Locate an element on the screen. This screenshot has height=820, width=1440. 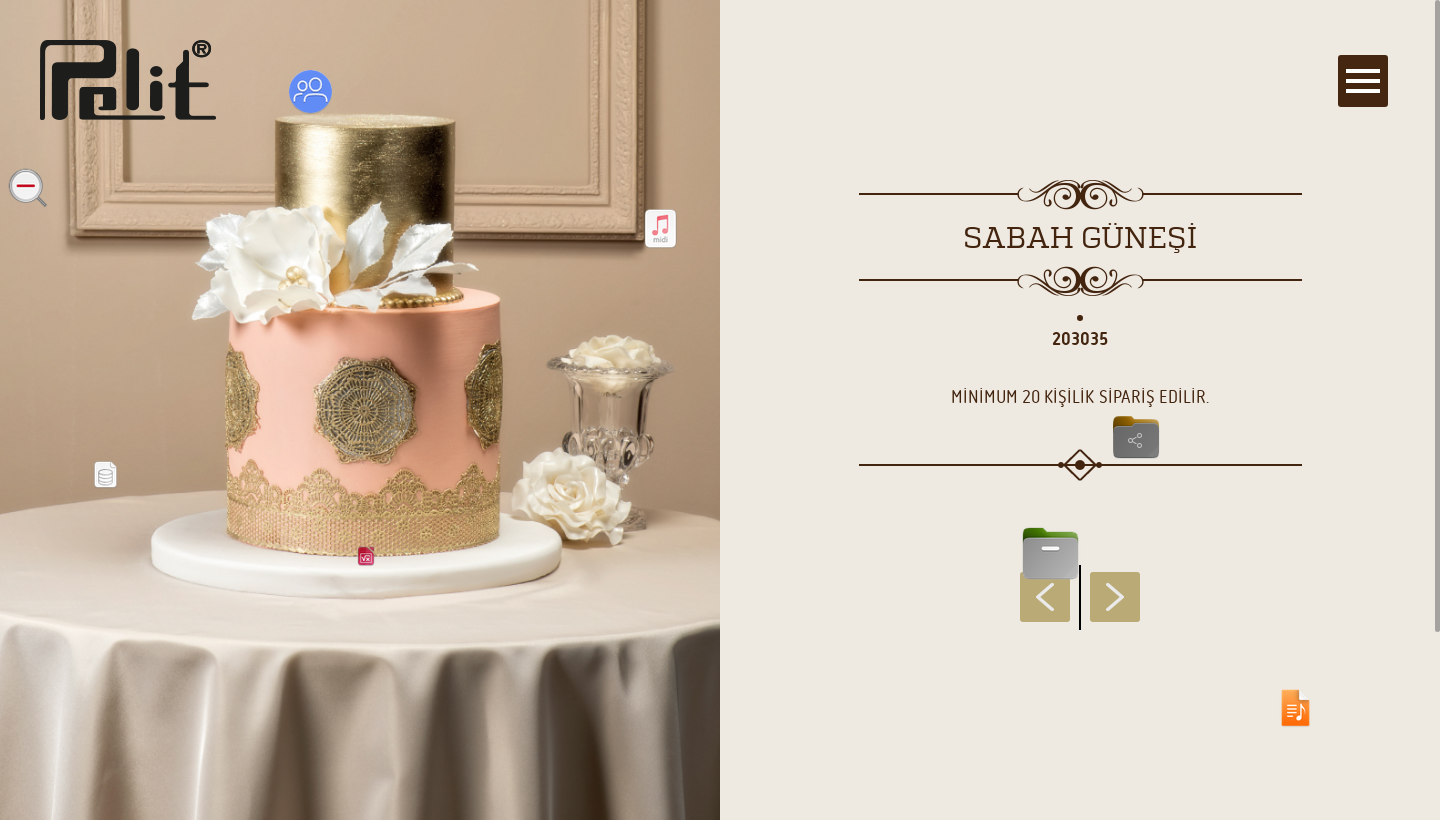
open the nautilus file manager is located at coordinates (1050, 553).